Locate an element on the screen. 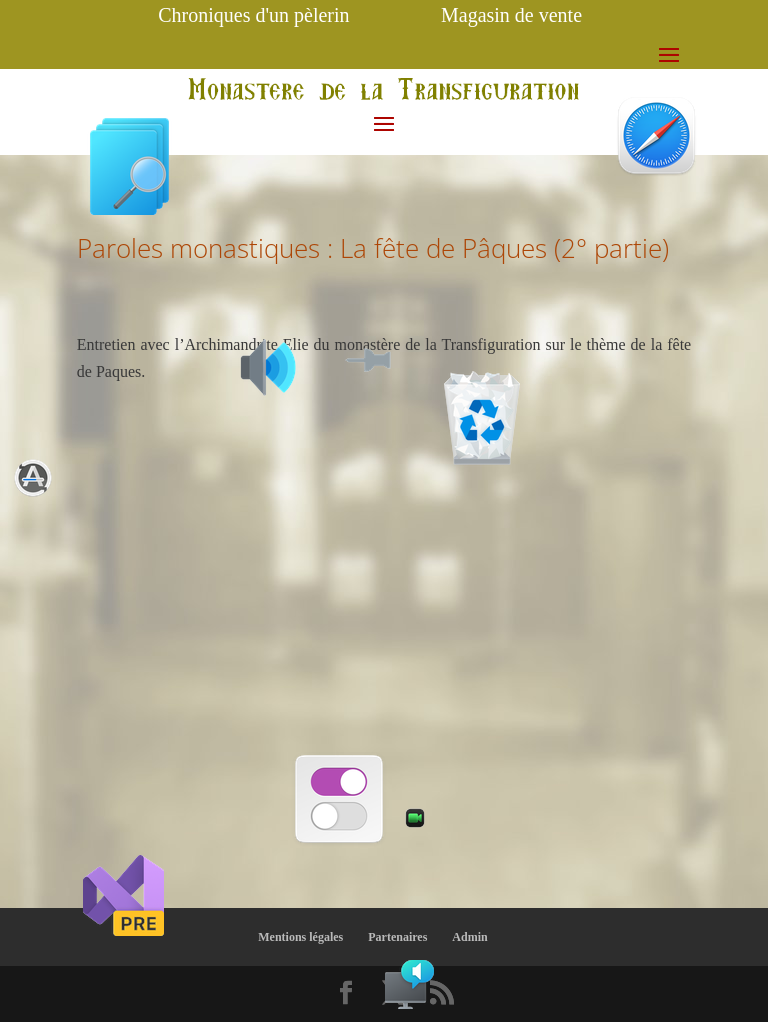 The height and width of the screenshot is (1022, 768). open the recycle bin to view deleted files is located at coordinates (482, 420).